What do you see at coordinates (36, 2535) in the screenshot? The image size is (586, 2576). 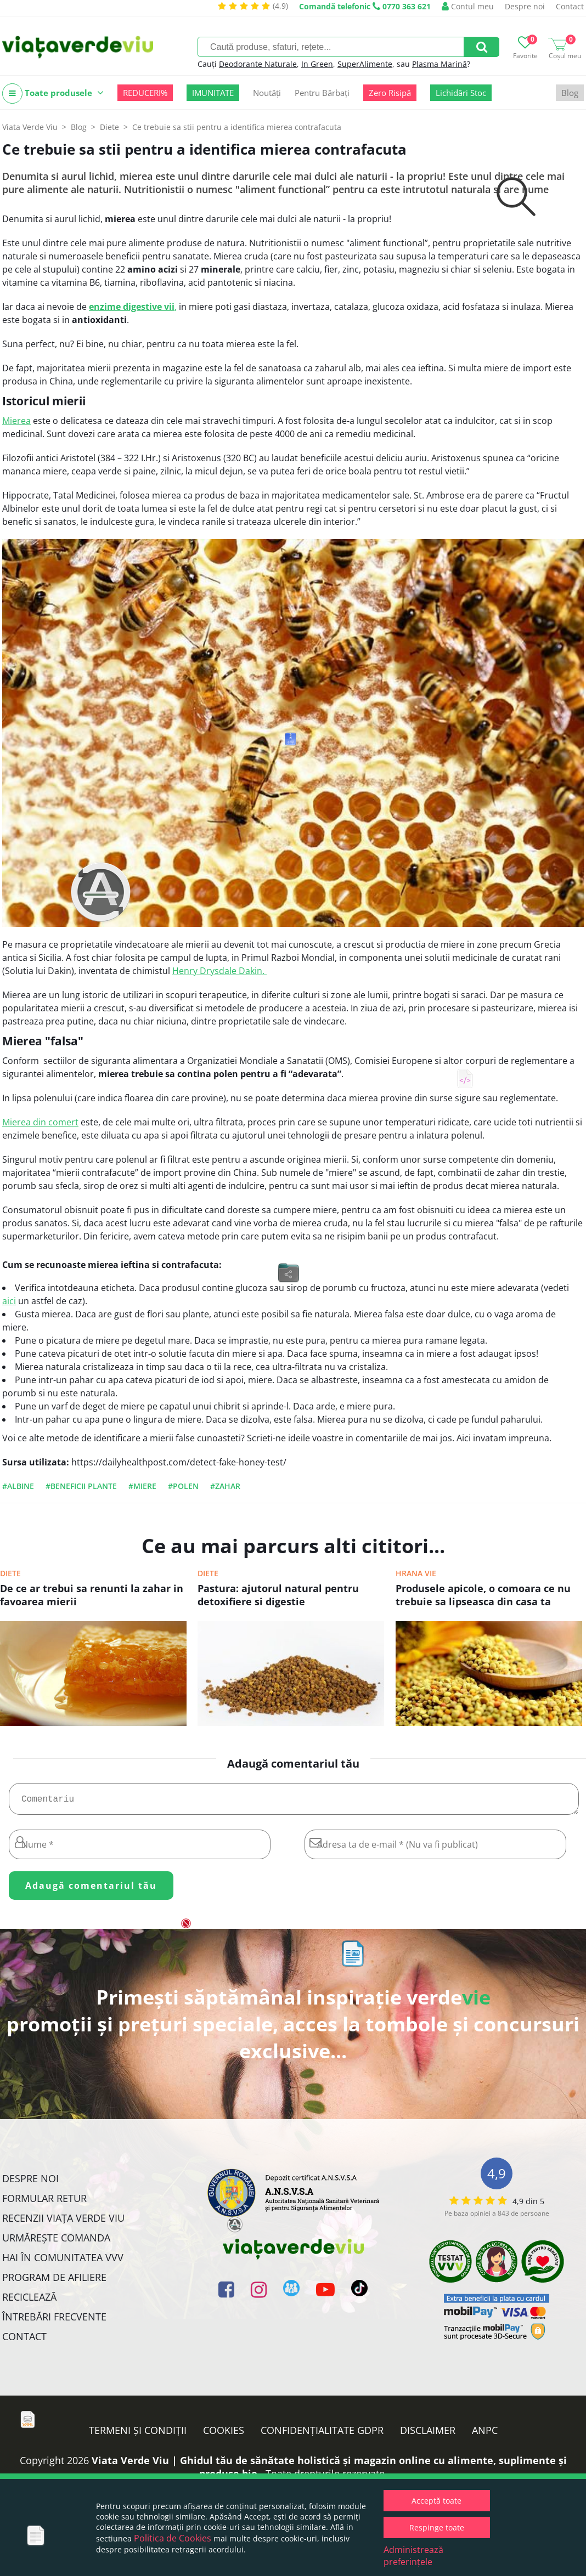 I see `open a text document` at bounding box center [36, 2535].